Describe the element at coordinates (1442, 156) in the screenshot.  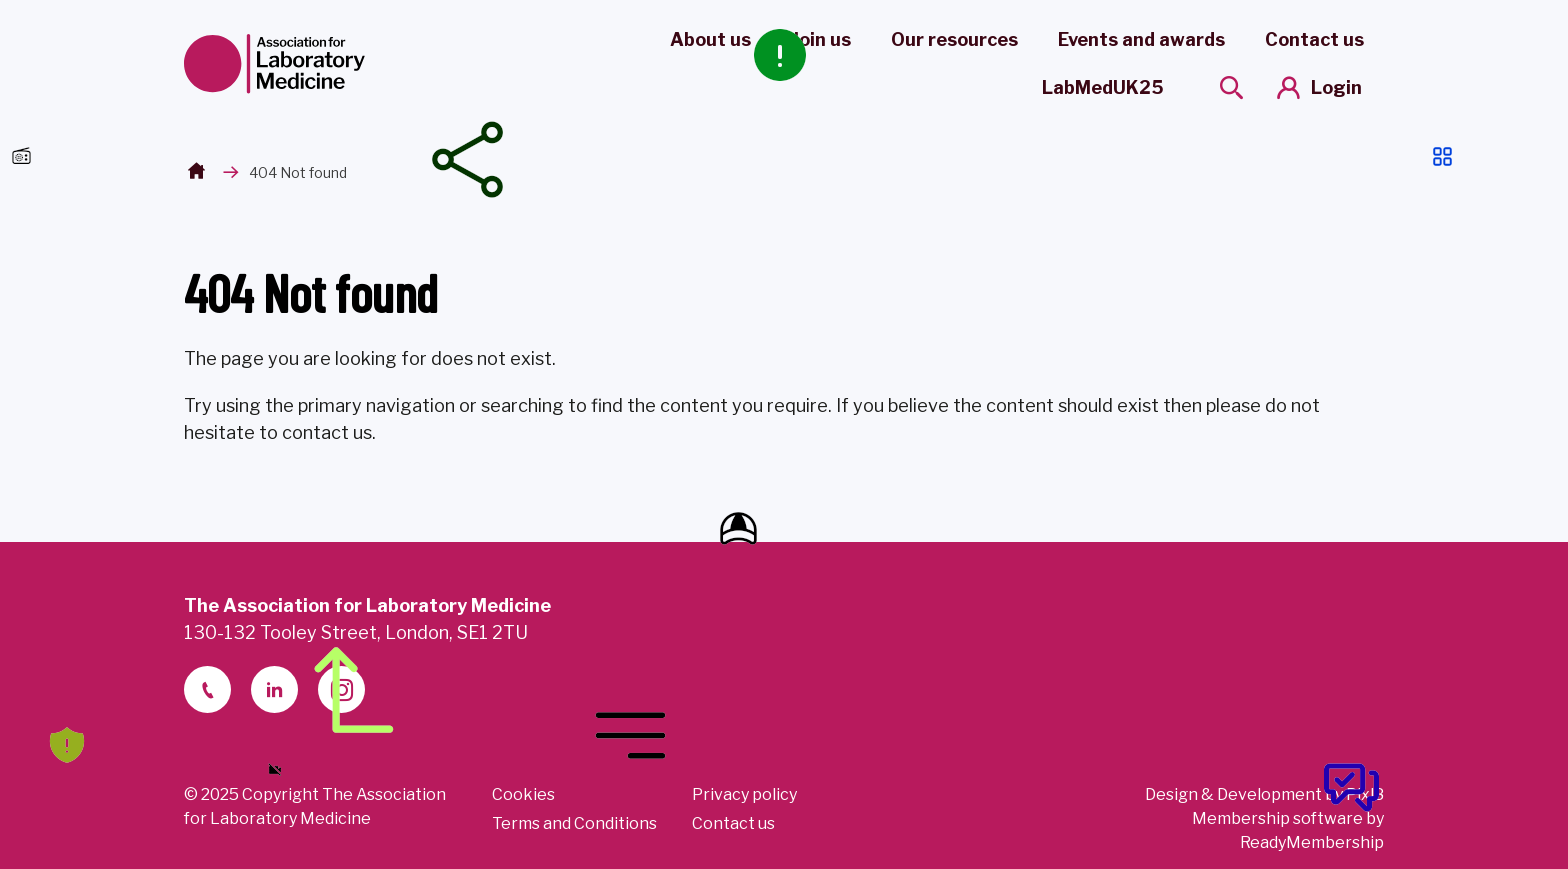
I see `view all apps` at that location.